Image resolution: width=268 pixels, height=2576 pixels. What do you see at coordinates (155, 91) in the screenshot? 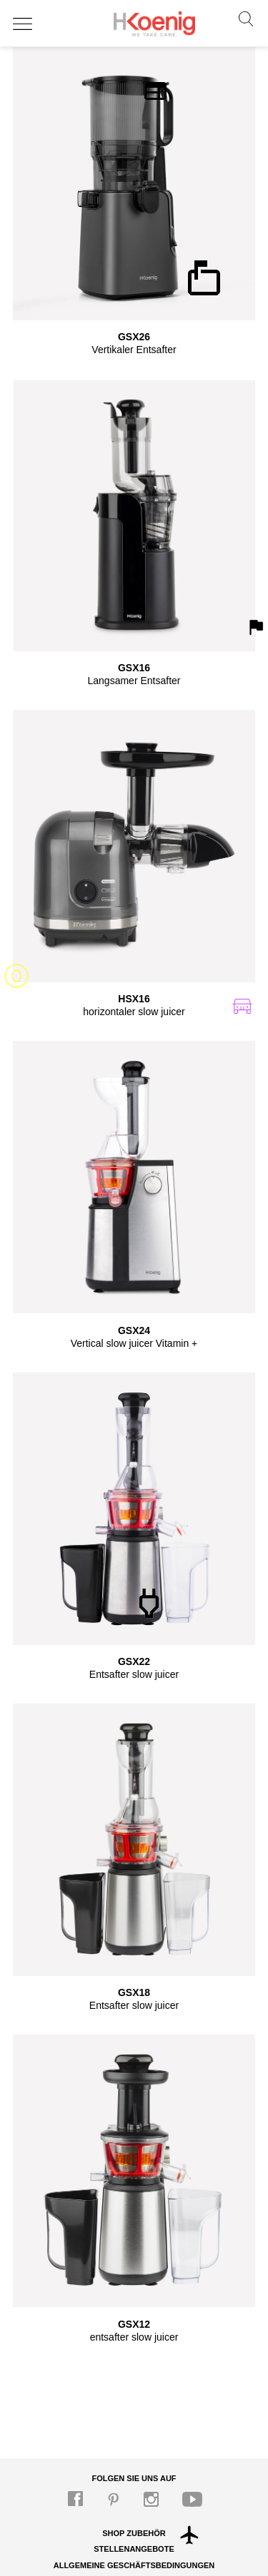
I see `open web browser` at bounding box center [155, 91].